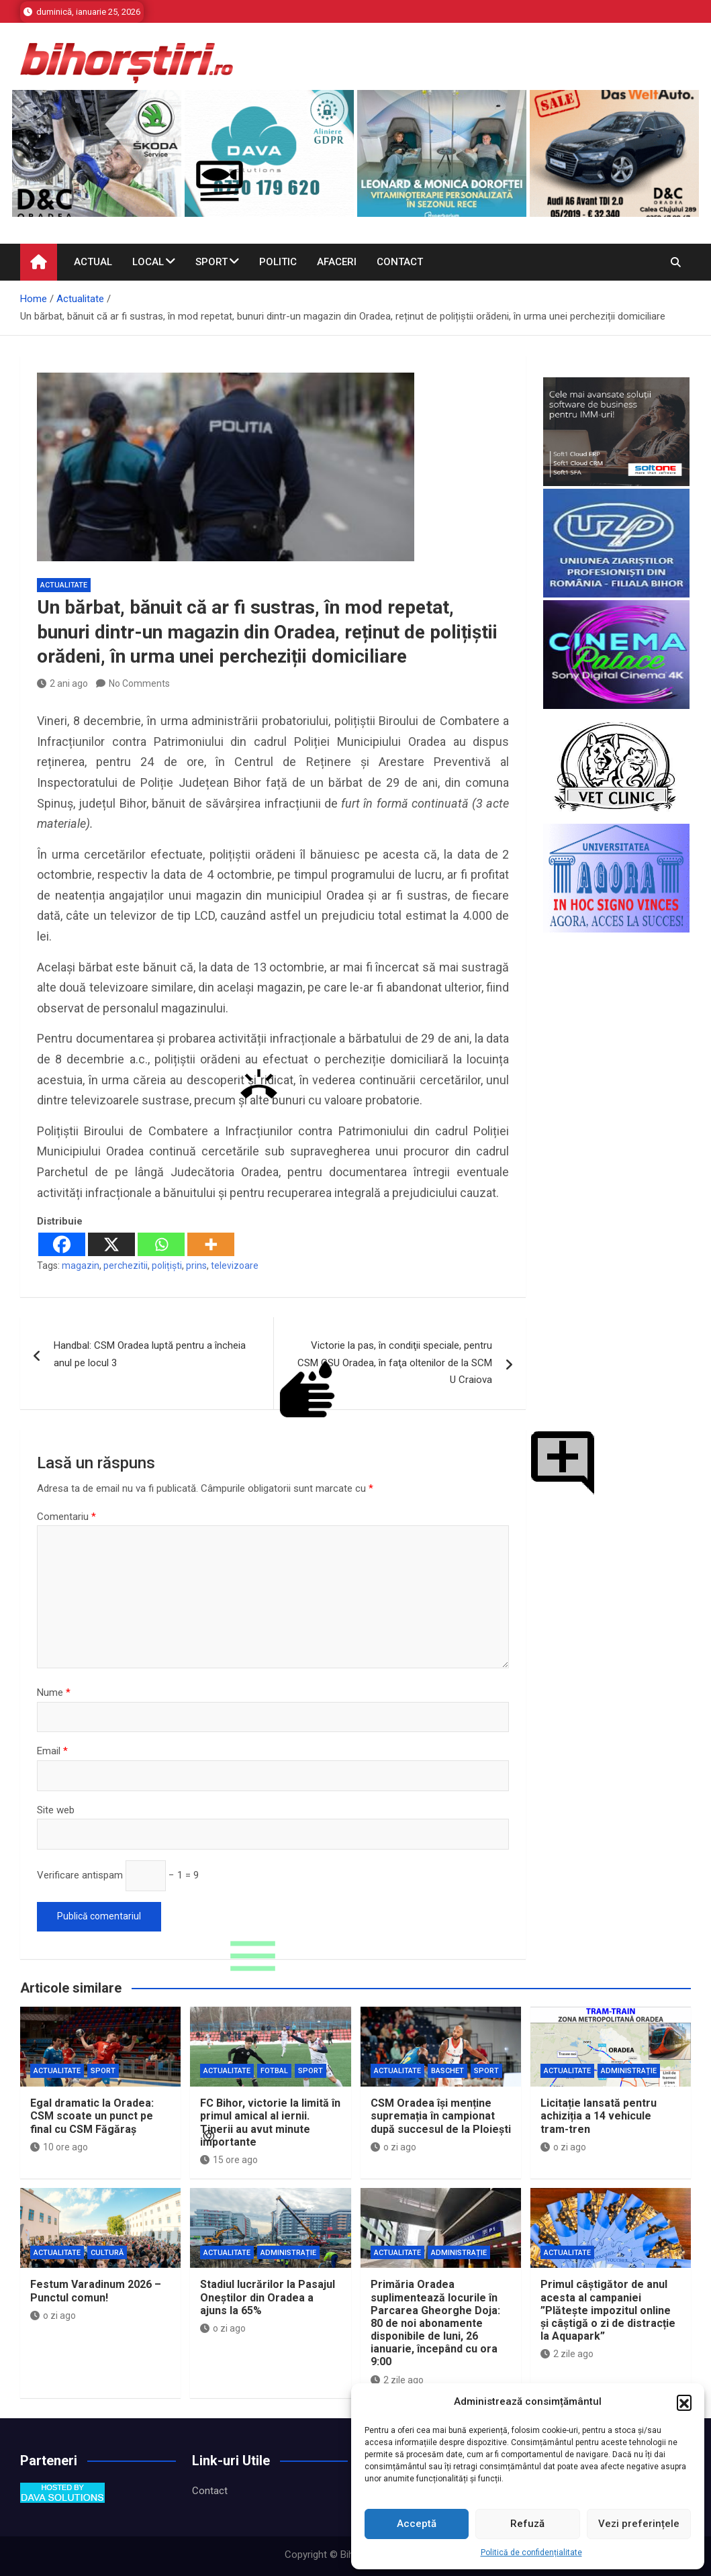 The image size is (711, 2576). I want to click on incoming call ringing, so click(258, 1084).